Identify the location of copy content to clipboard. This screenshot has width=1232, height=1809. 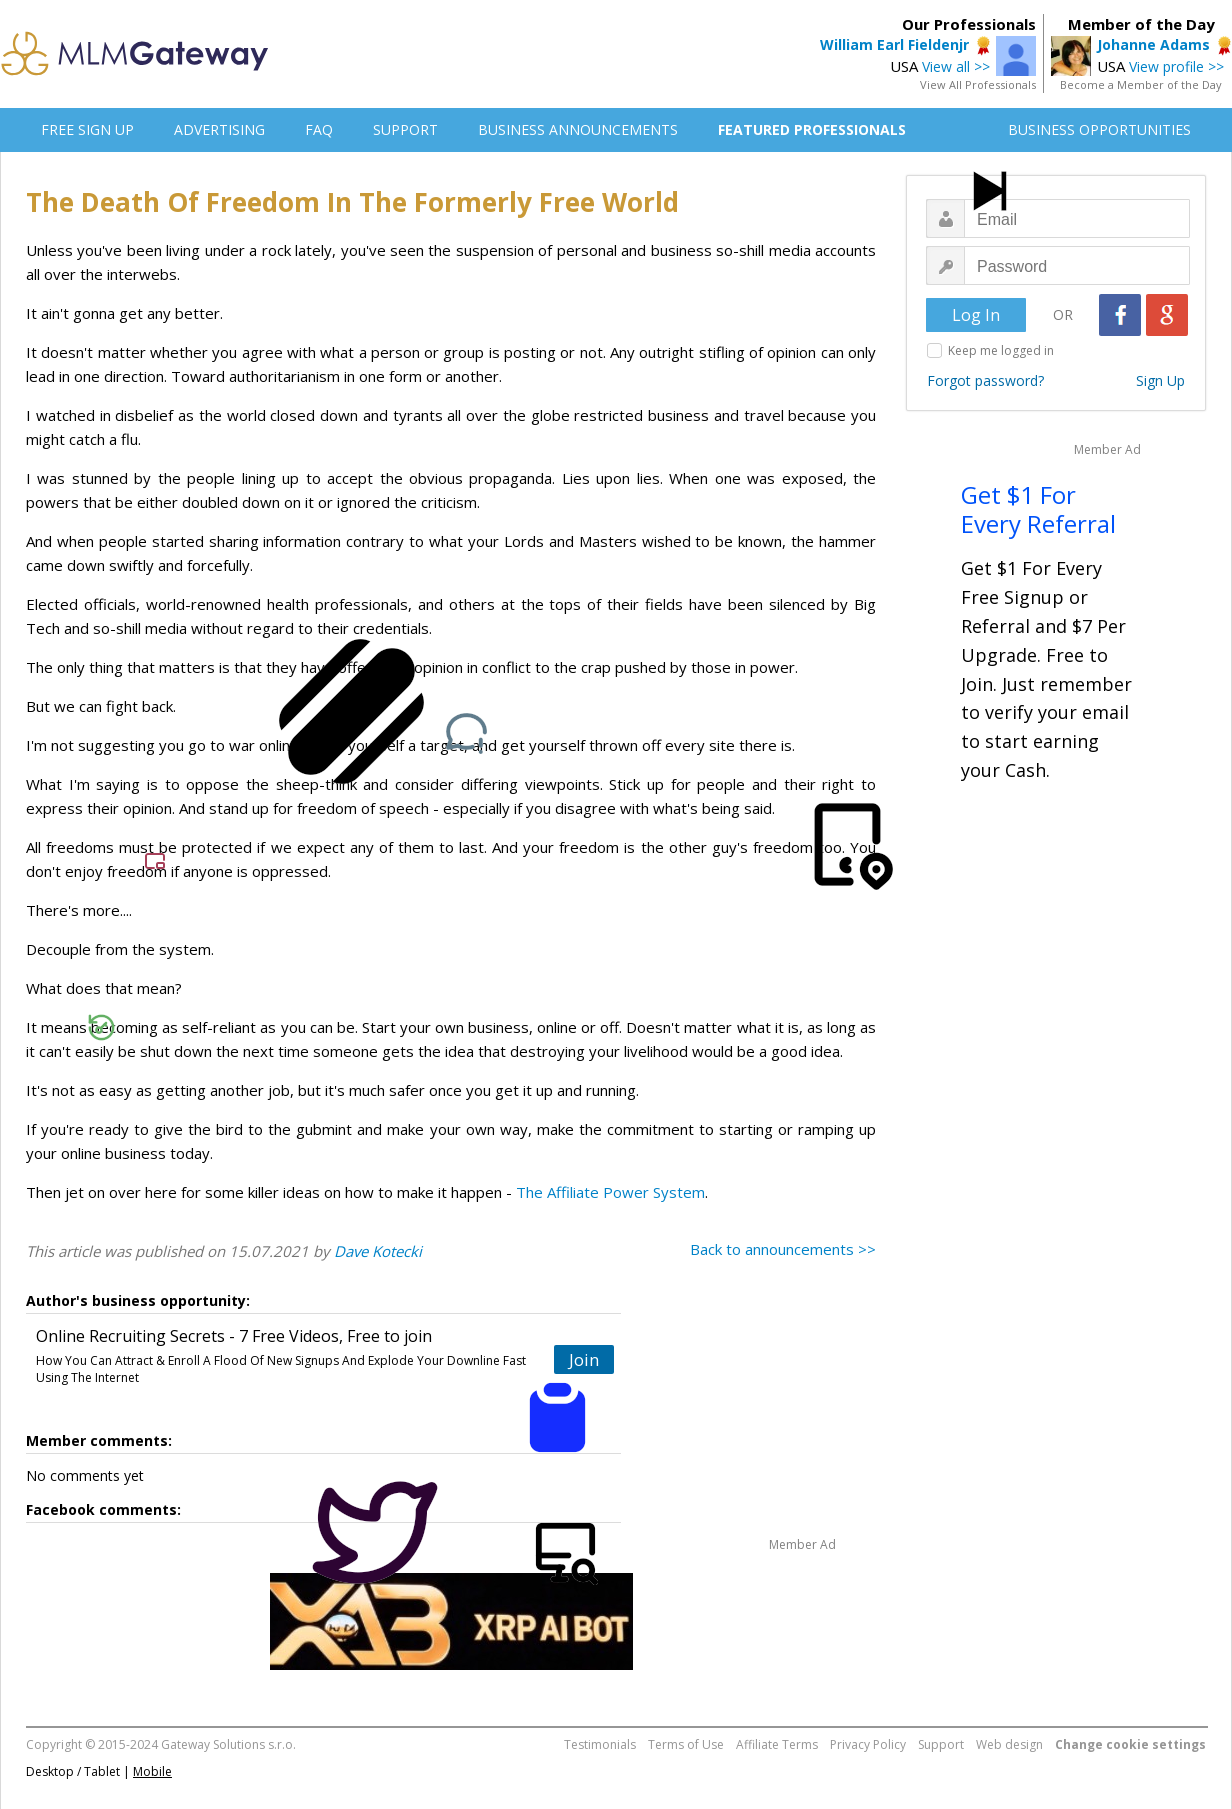
(557, 1417).